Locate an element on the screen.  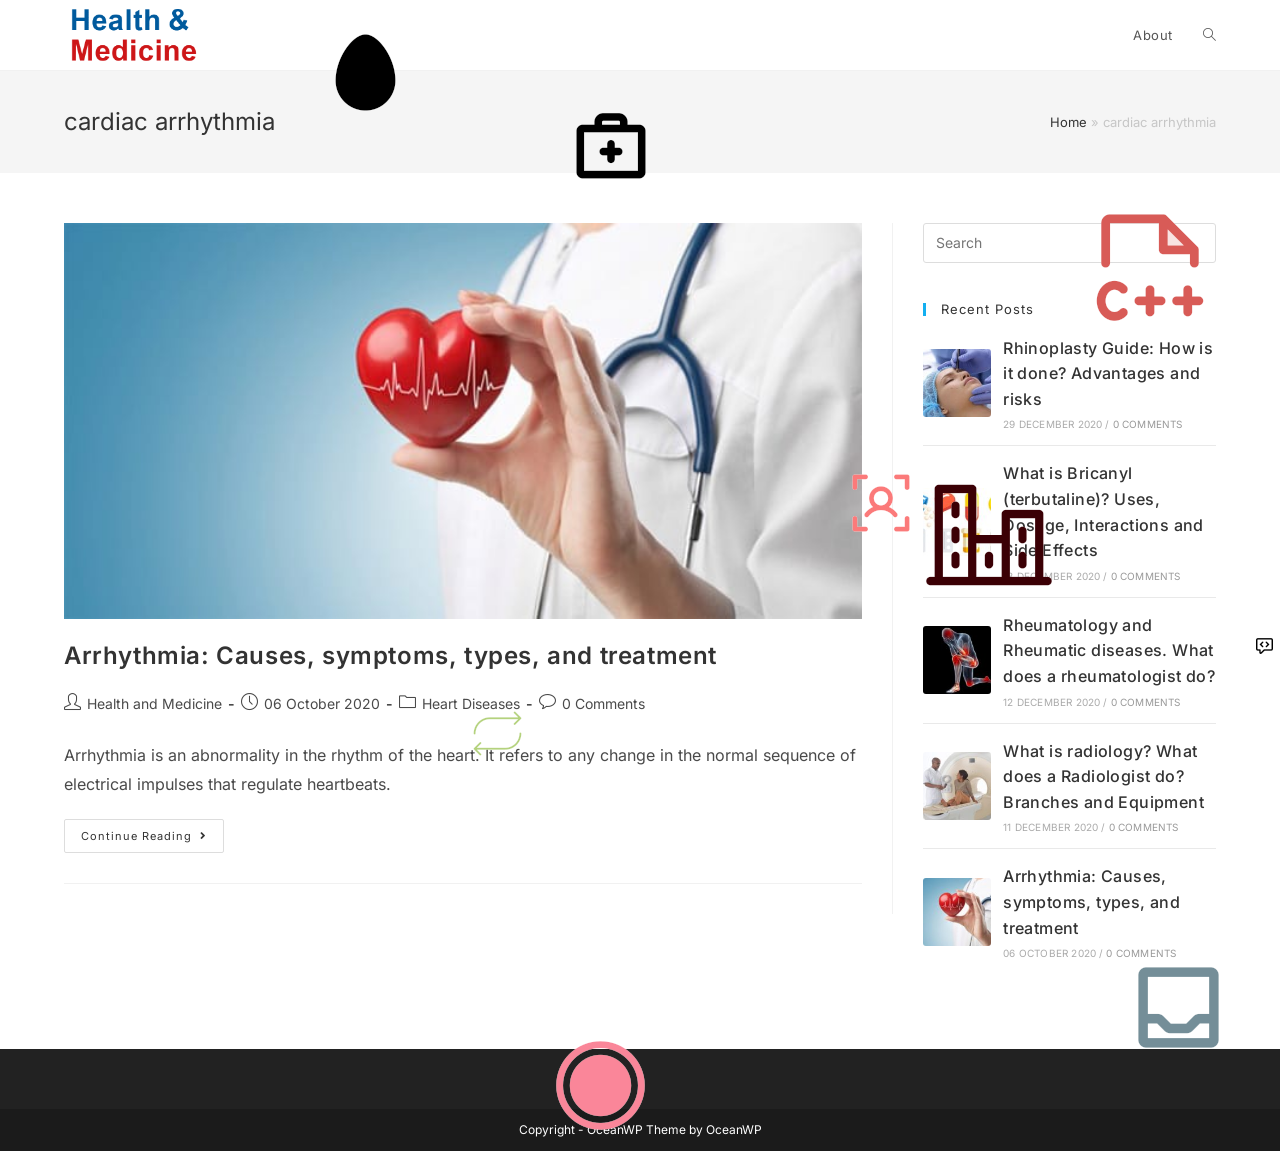
view city or urban locations is located at coordinates (989, 535).